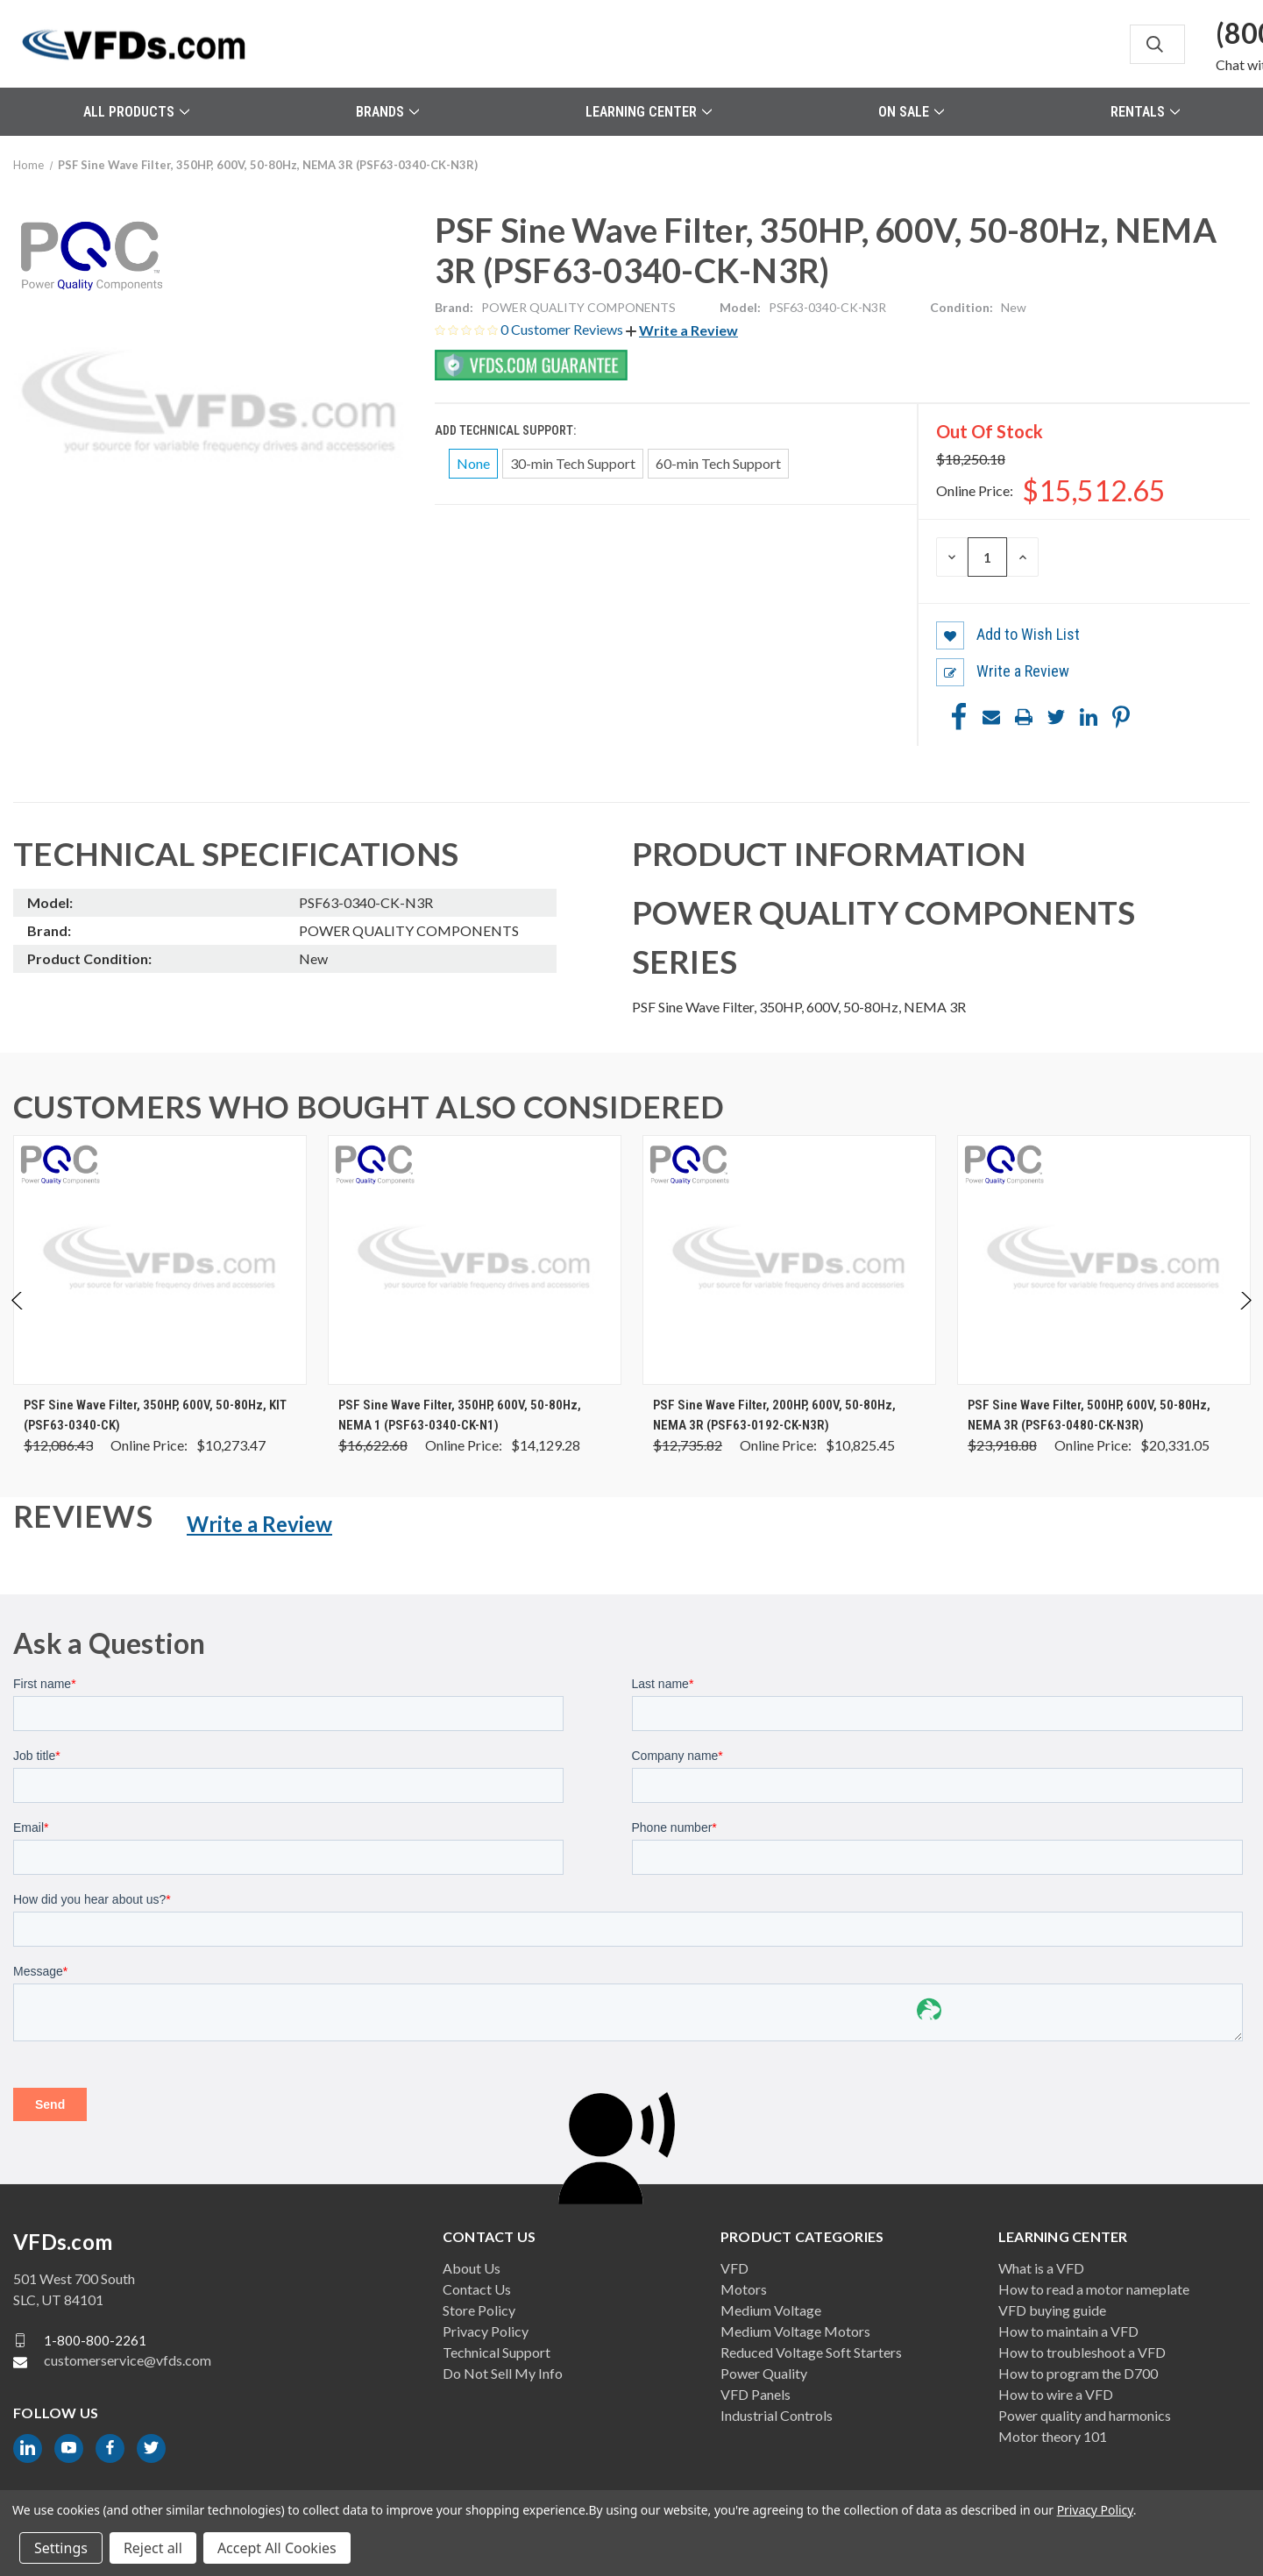 This screenshot has width=1263, height=2576. I want to click on coderabbit logo - ai-powered code review platform, so click(929, 2009).